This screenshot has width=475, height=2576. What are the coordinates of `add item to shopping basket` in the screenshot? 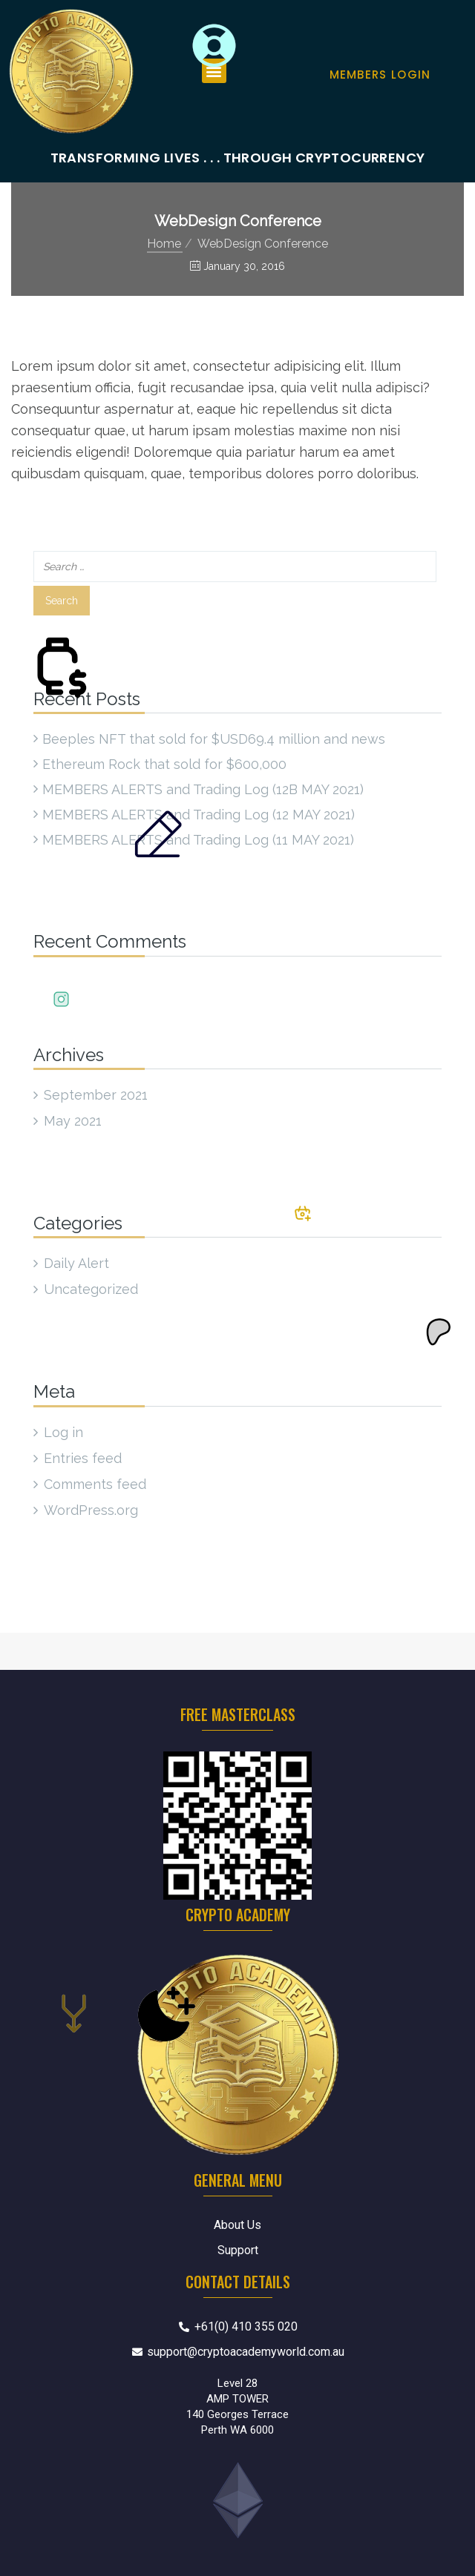 It's located at (302, 1212).